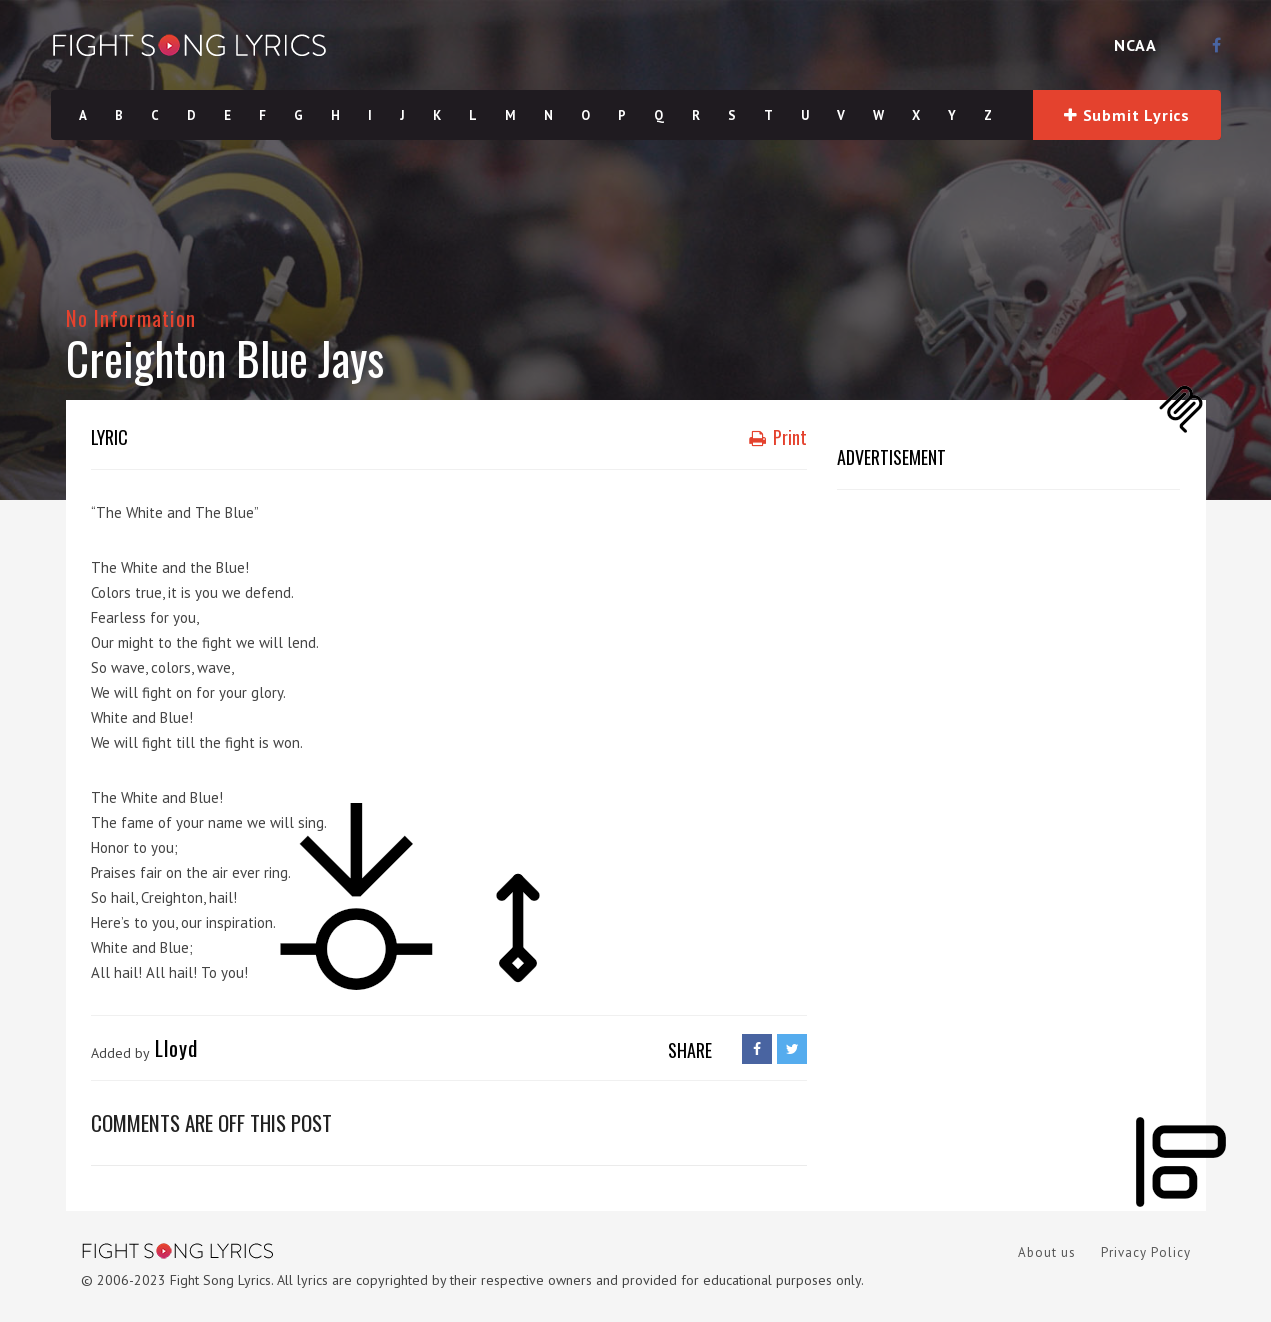 Image resolution: width=1271 pixels, height=1322 pixels. Describe the element at coordinates (1181, 409) in the screenshot. I see `connect to model context protocol services` at that location.